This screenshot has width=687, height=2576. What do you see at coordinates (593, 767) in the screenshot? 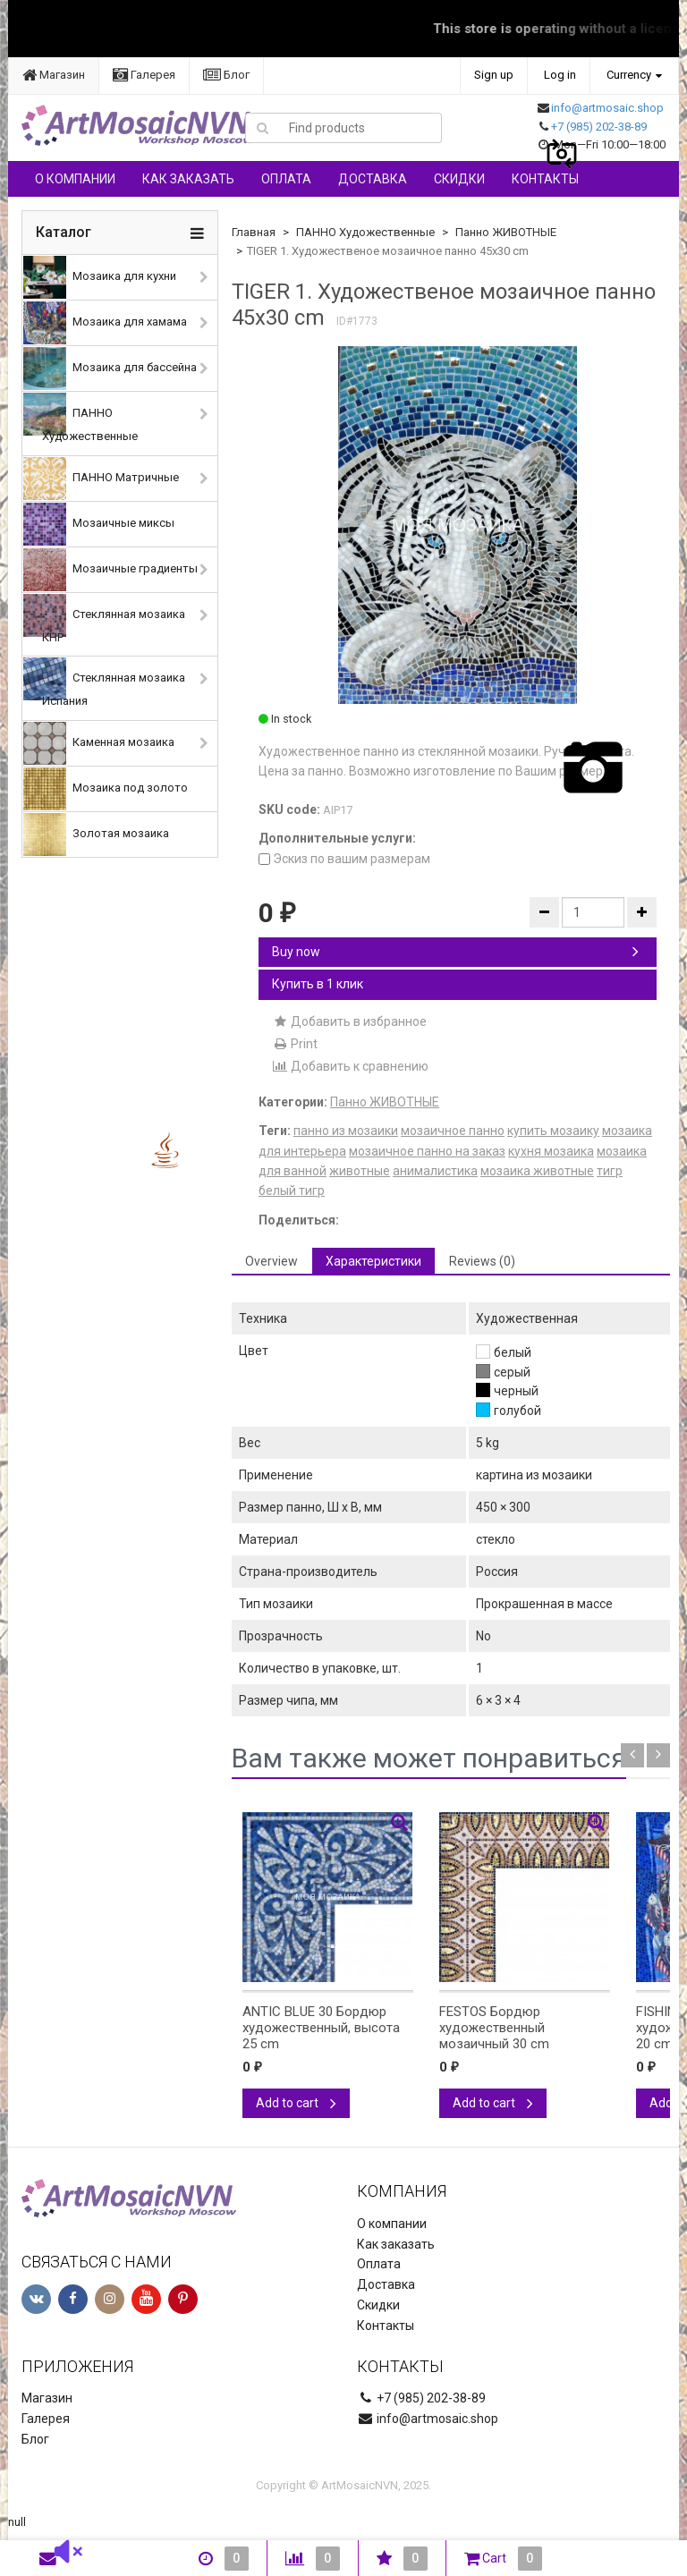
I see `take a photo` at bounding box center [593, 767].